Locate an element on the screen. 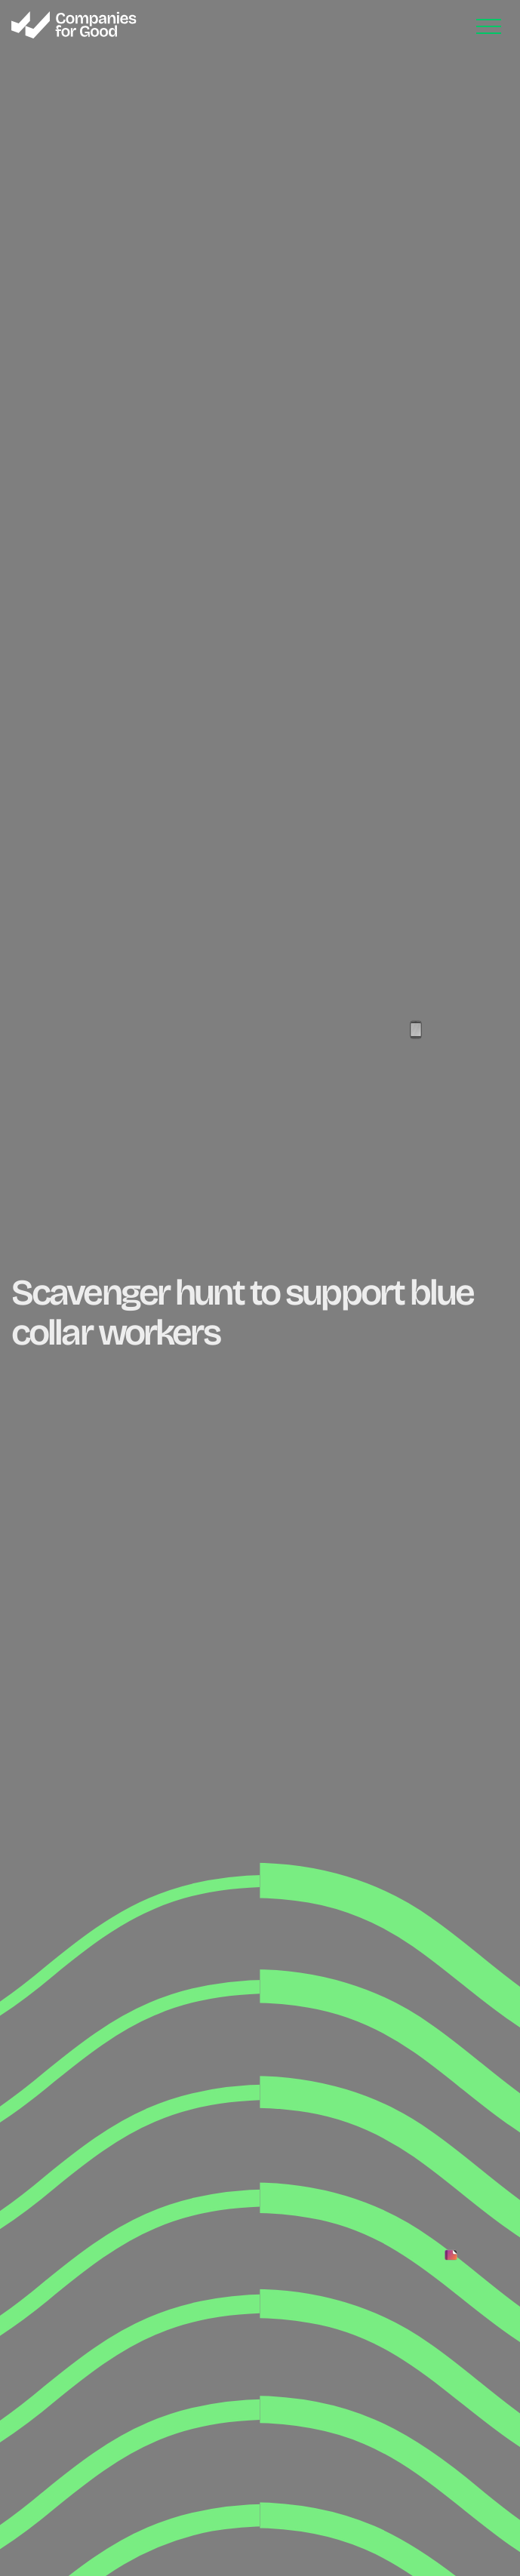 The image size is (520, 2576). access phone or dialer settings is located at coordinates (416, 1030).